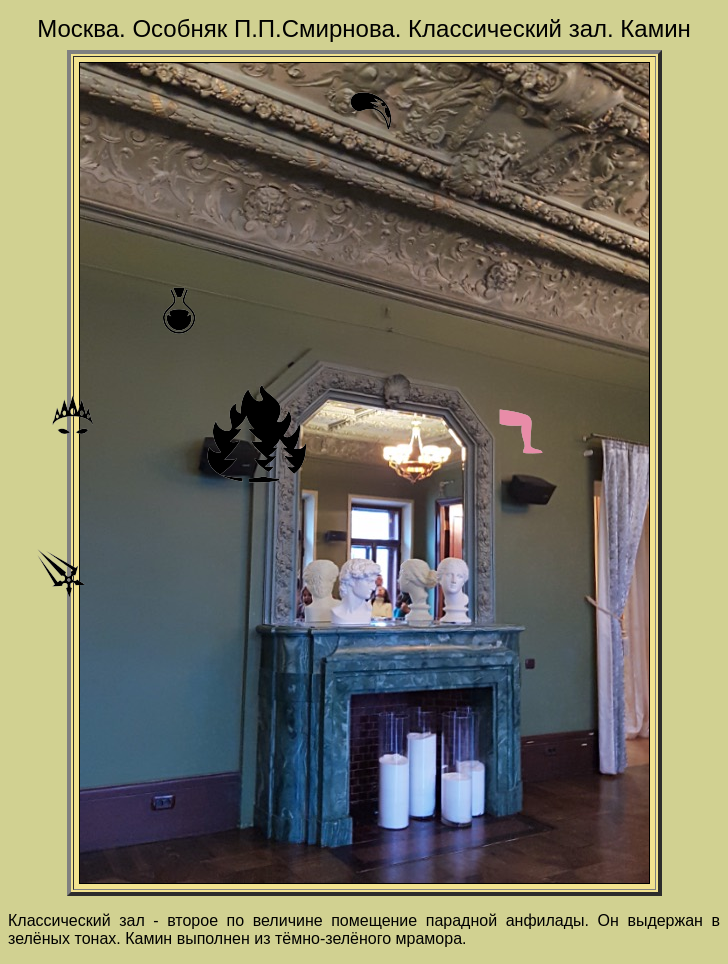 This screenshot has width=728, height=964. Describe the element at coordinates (371, 112) in the screenshot. I see `activate claw attack ability` at that location.